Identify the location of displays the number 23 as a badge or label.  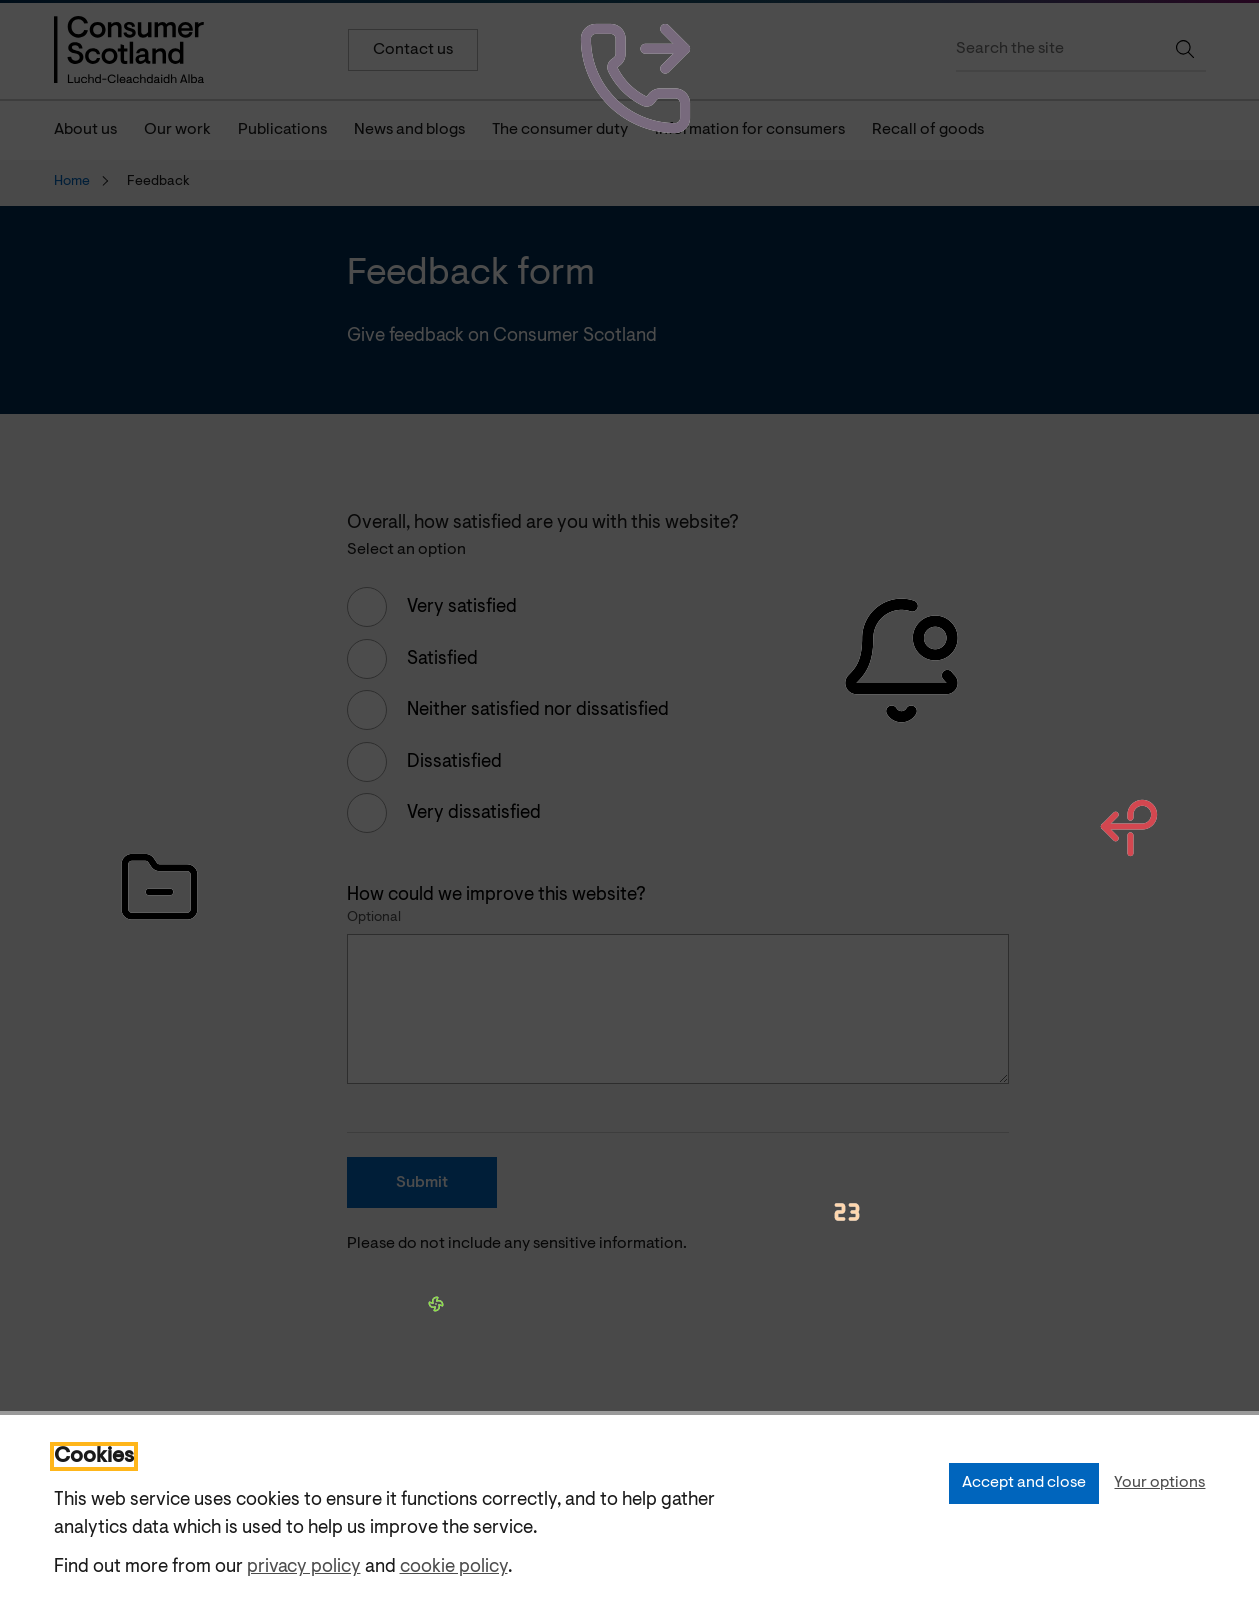
(847, 1212).